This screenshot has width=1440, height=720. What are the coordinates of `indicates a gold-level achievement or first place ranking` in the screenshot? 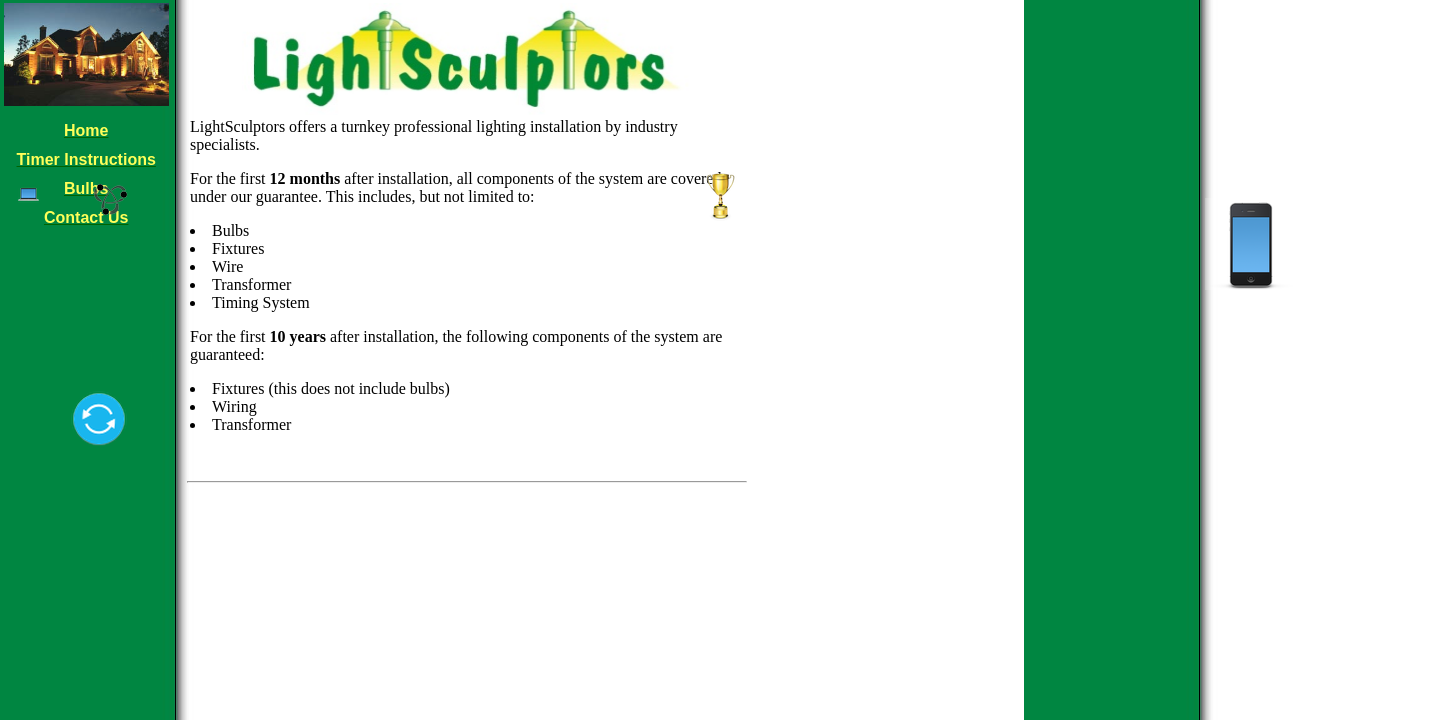 It's located at (722, 196).